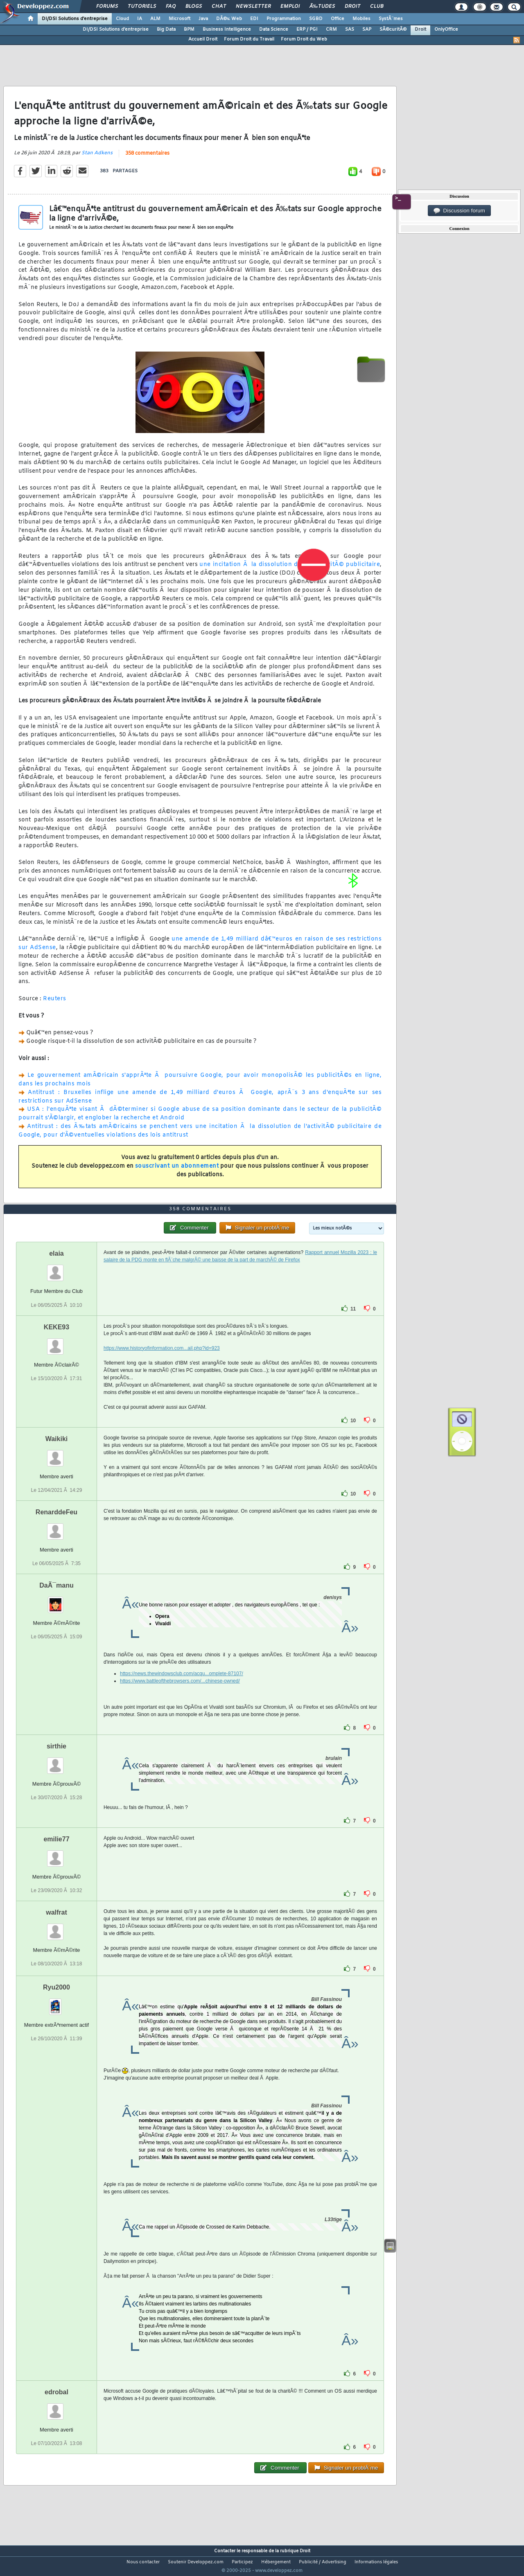 Image resolution: width=524 pixels, height=2576 pixels. What do you see at coordinates (402, 202) in the screenshot?
I see `open terminal application` at bounding box center [402, 202].